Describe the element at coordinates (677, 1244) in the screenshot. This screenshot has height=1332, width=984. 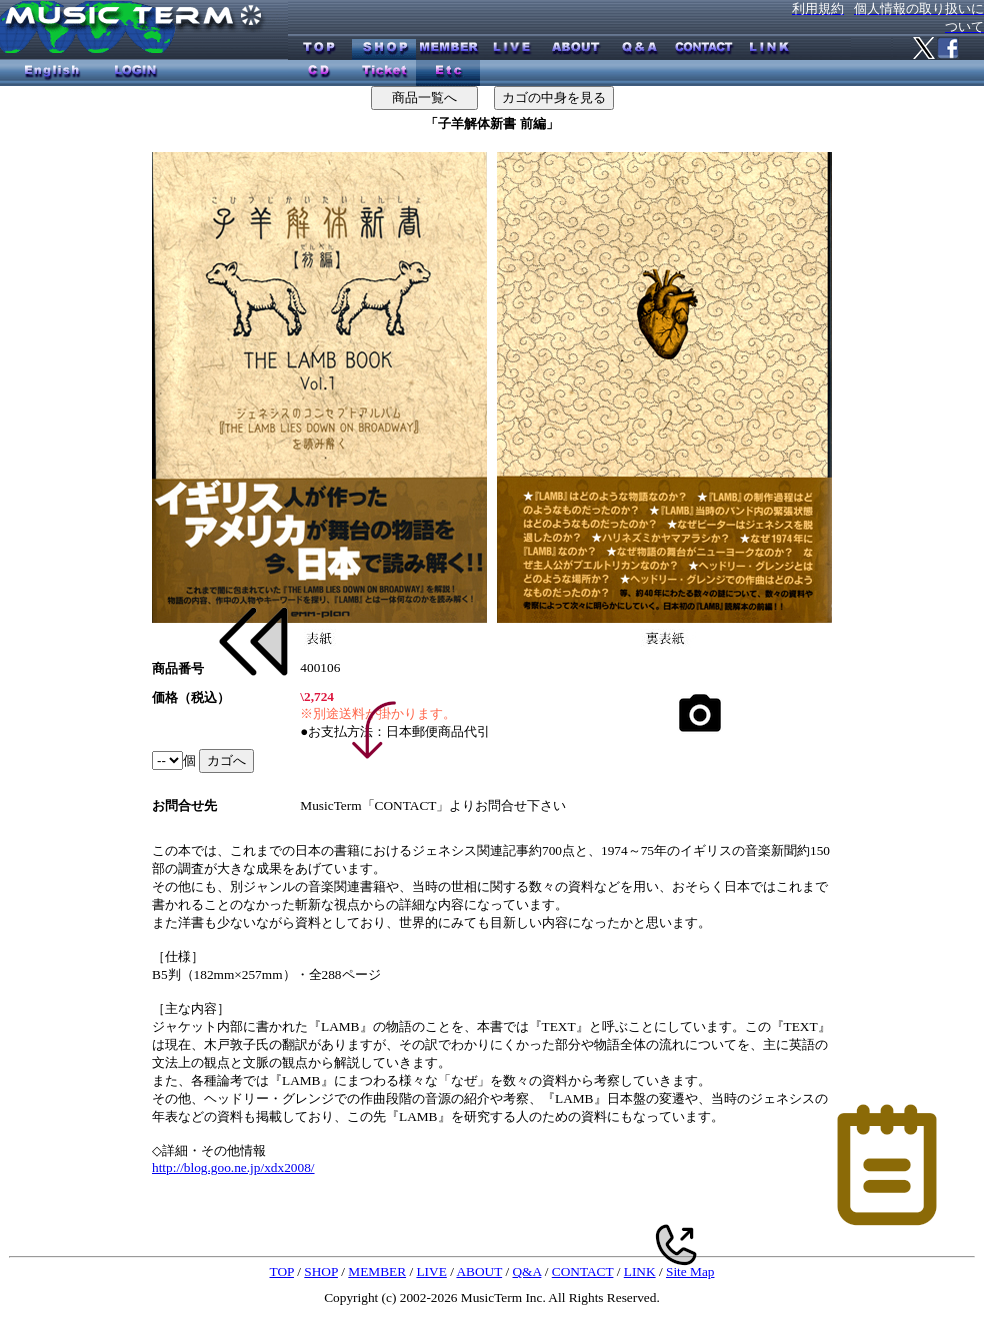
I see `make an outgoing call` at that location.